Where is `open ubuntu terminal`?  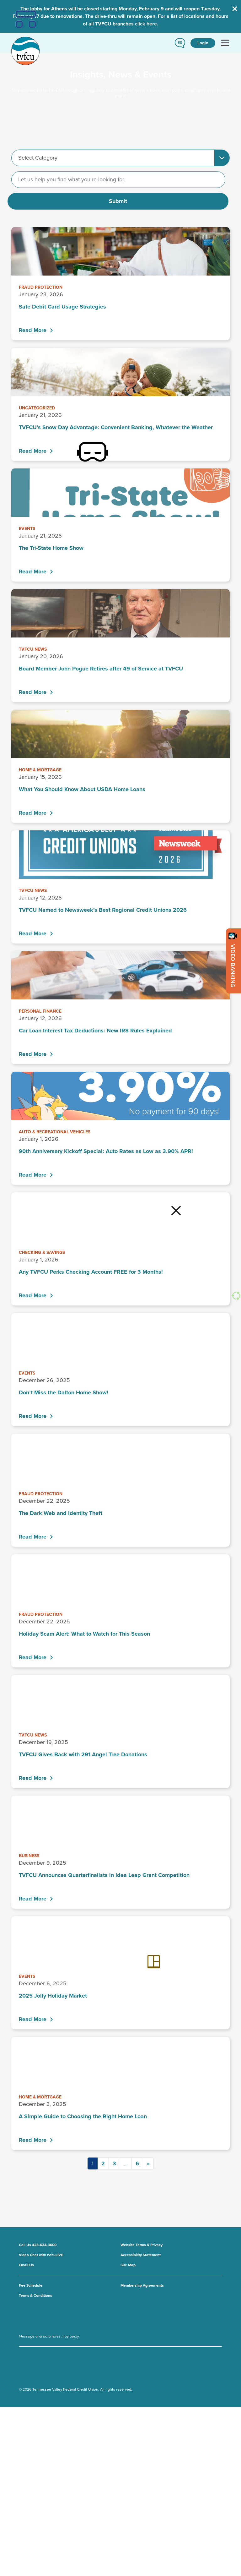 open ubuntu terminal is located at coordinates (236, 1296).